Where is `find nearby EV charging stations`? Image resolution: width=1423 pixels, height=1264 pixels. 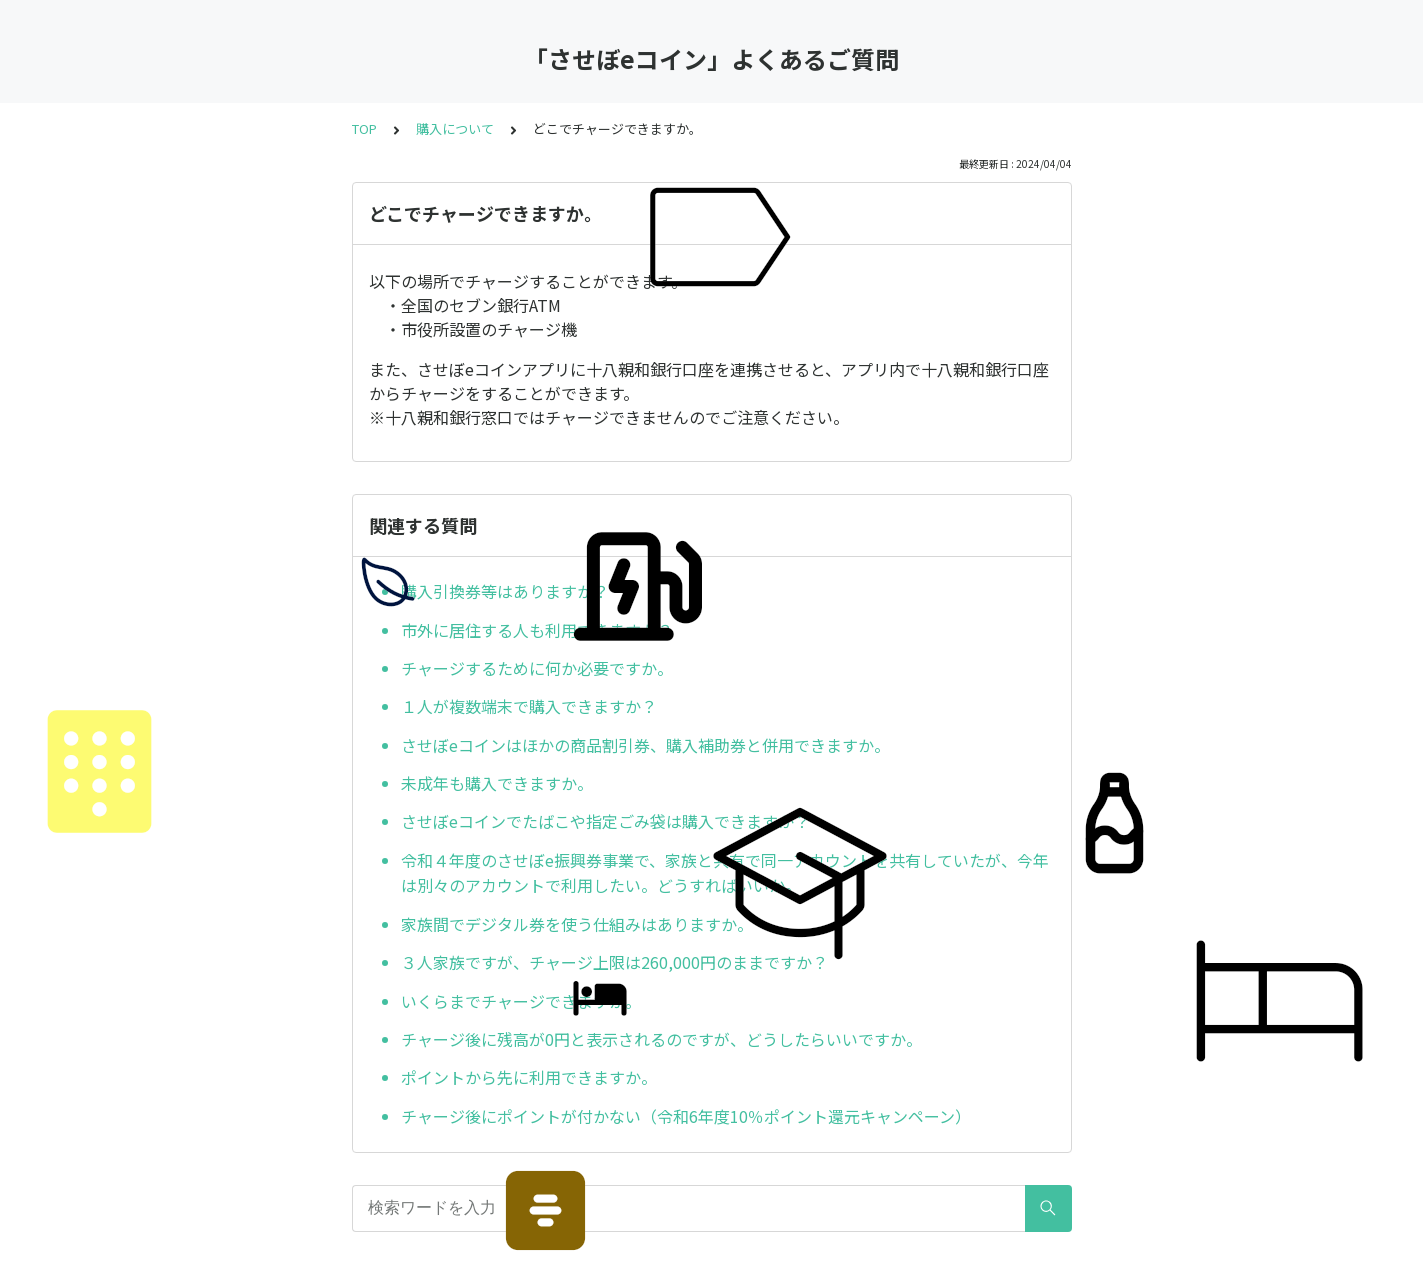
find nearby EV charging stations is located at coordinates (632, 586).